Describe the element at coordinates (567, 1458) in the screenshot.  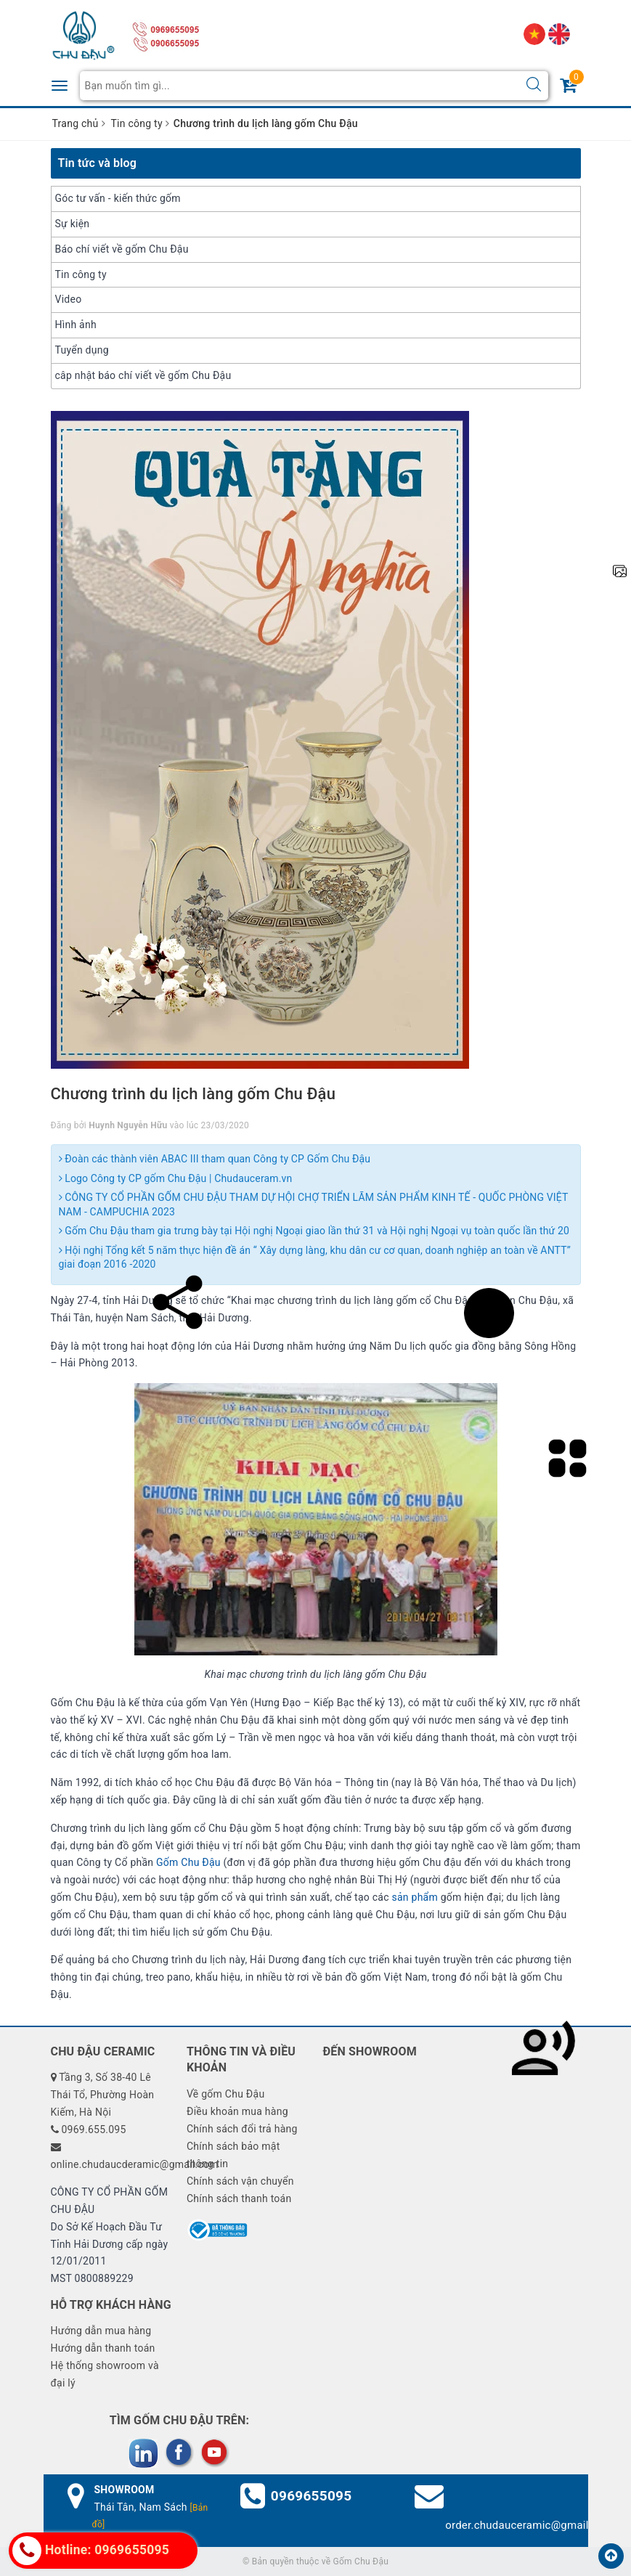
I see `view grid layout` at that location.